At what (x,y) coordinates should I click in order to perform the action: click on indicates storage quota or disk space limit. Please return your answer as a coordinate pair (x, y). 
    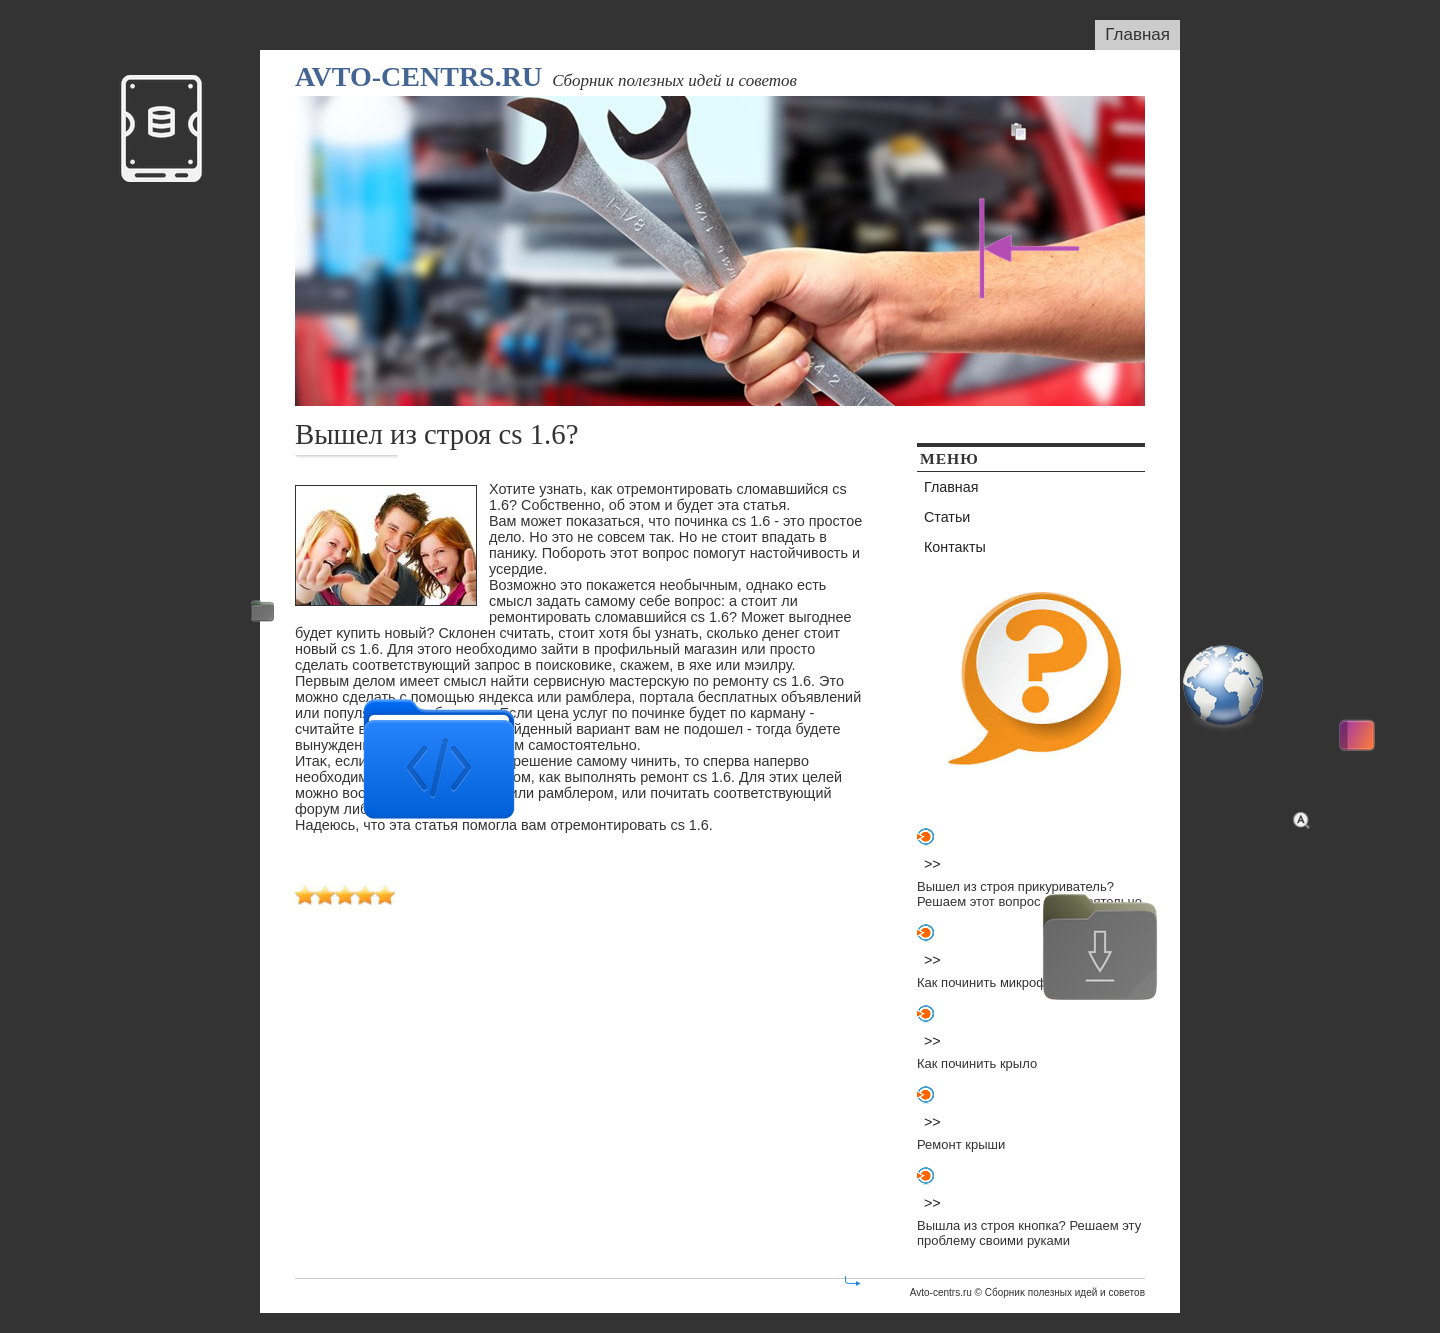
    Looking at the image, I should click on (161, 128).